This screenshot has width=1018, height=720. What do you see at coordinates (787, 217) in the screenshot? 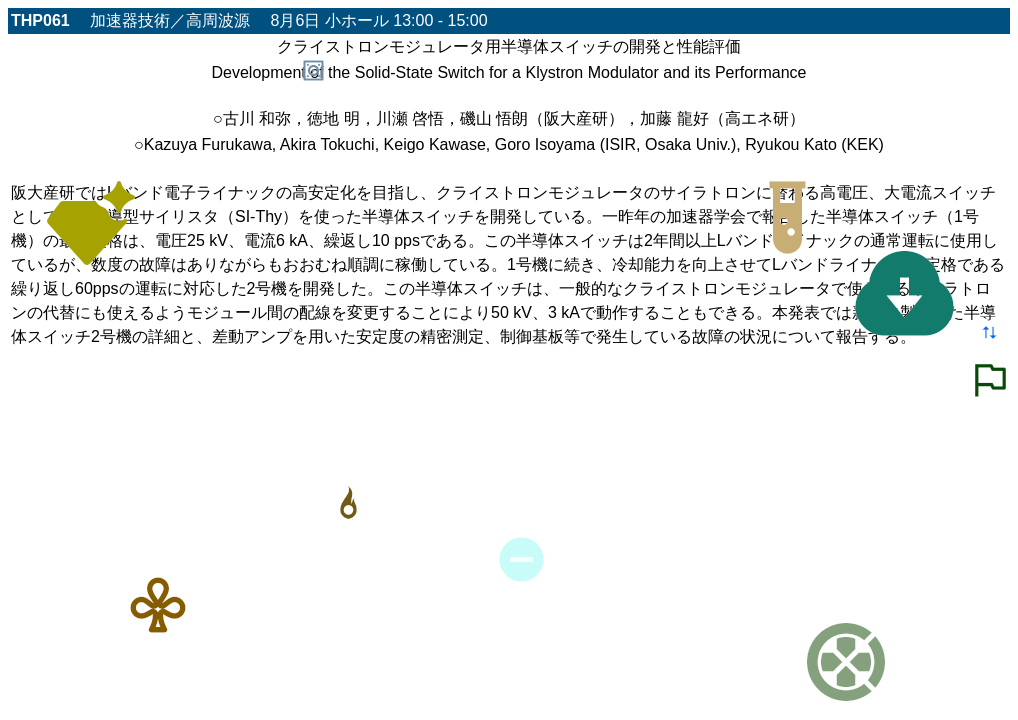
I see `access lab results or medical tests` at bounding box center [787, 217].